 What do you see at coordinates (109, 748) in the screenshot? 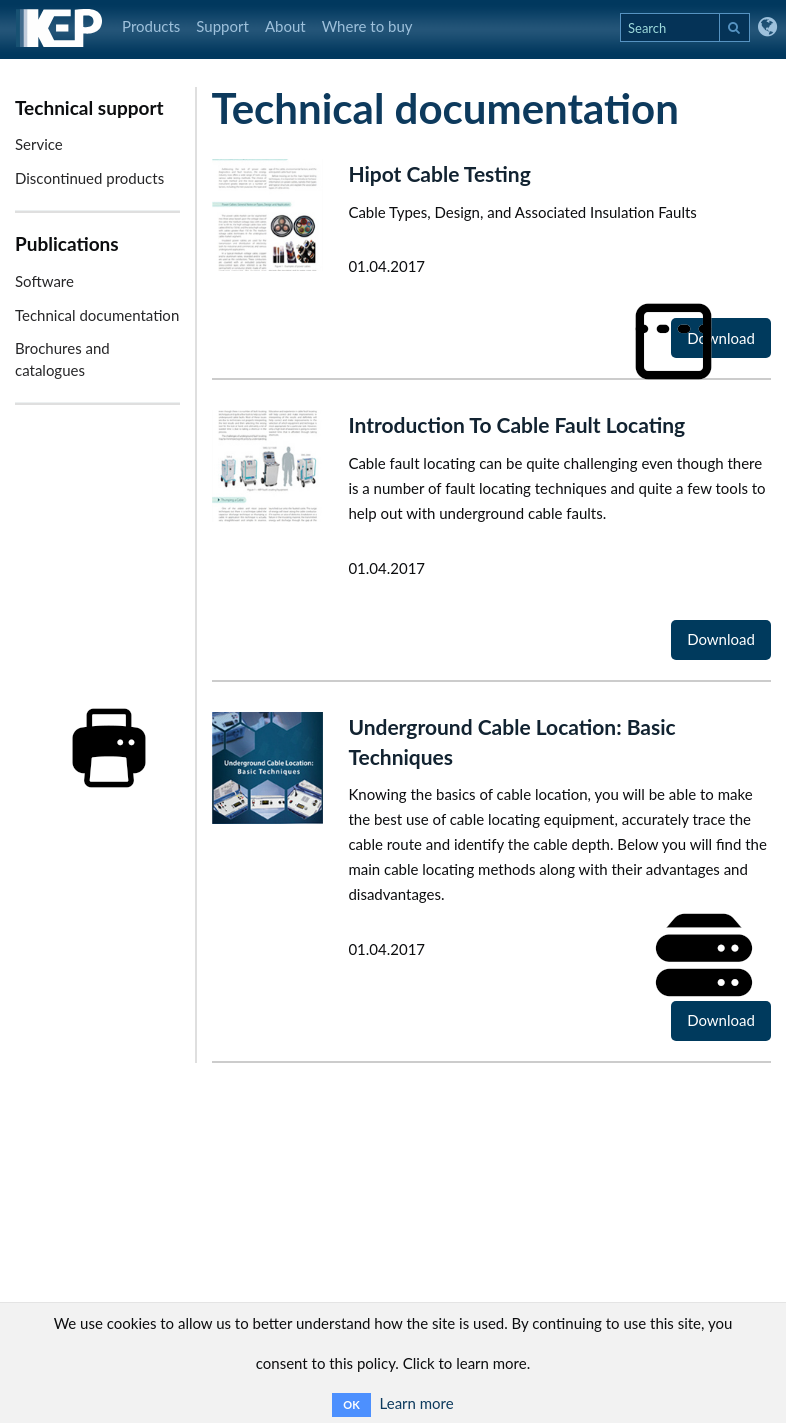
I see `print the current document` at bounding box center [109, 748].